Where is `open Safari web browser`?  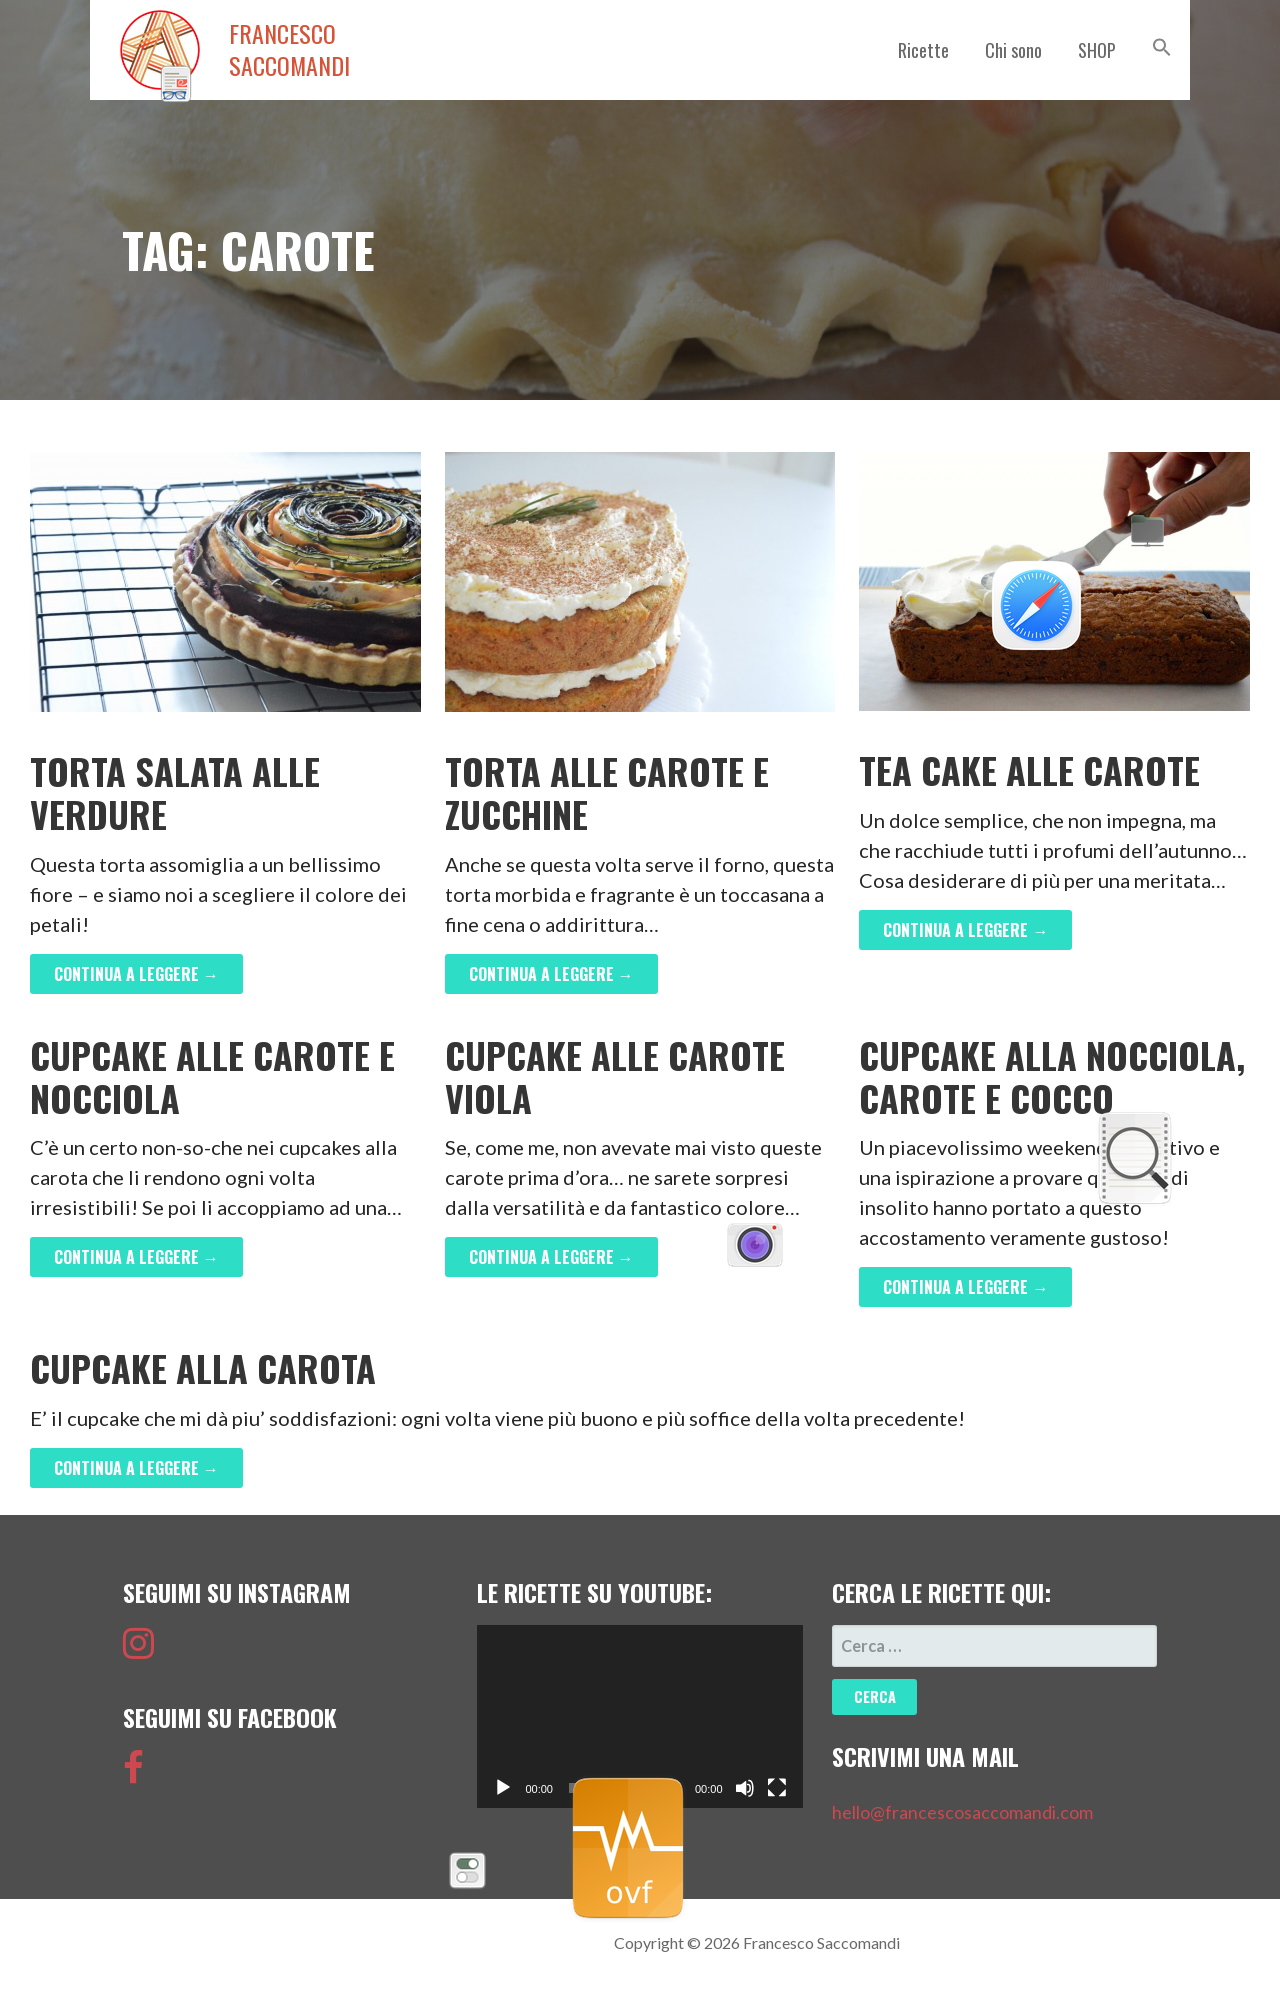
open Safari web browser is located at coordinates (1036, 605).